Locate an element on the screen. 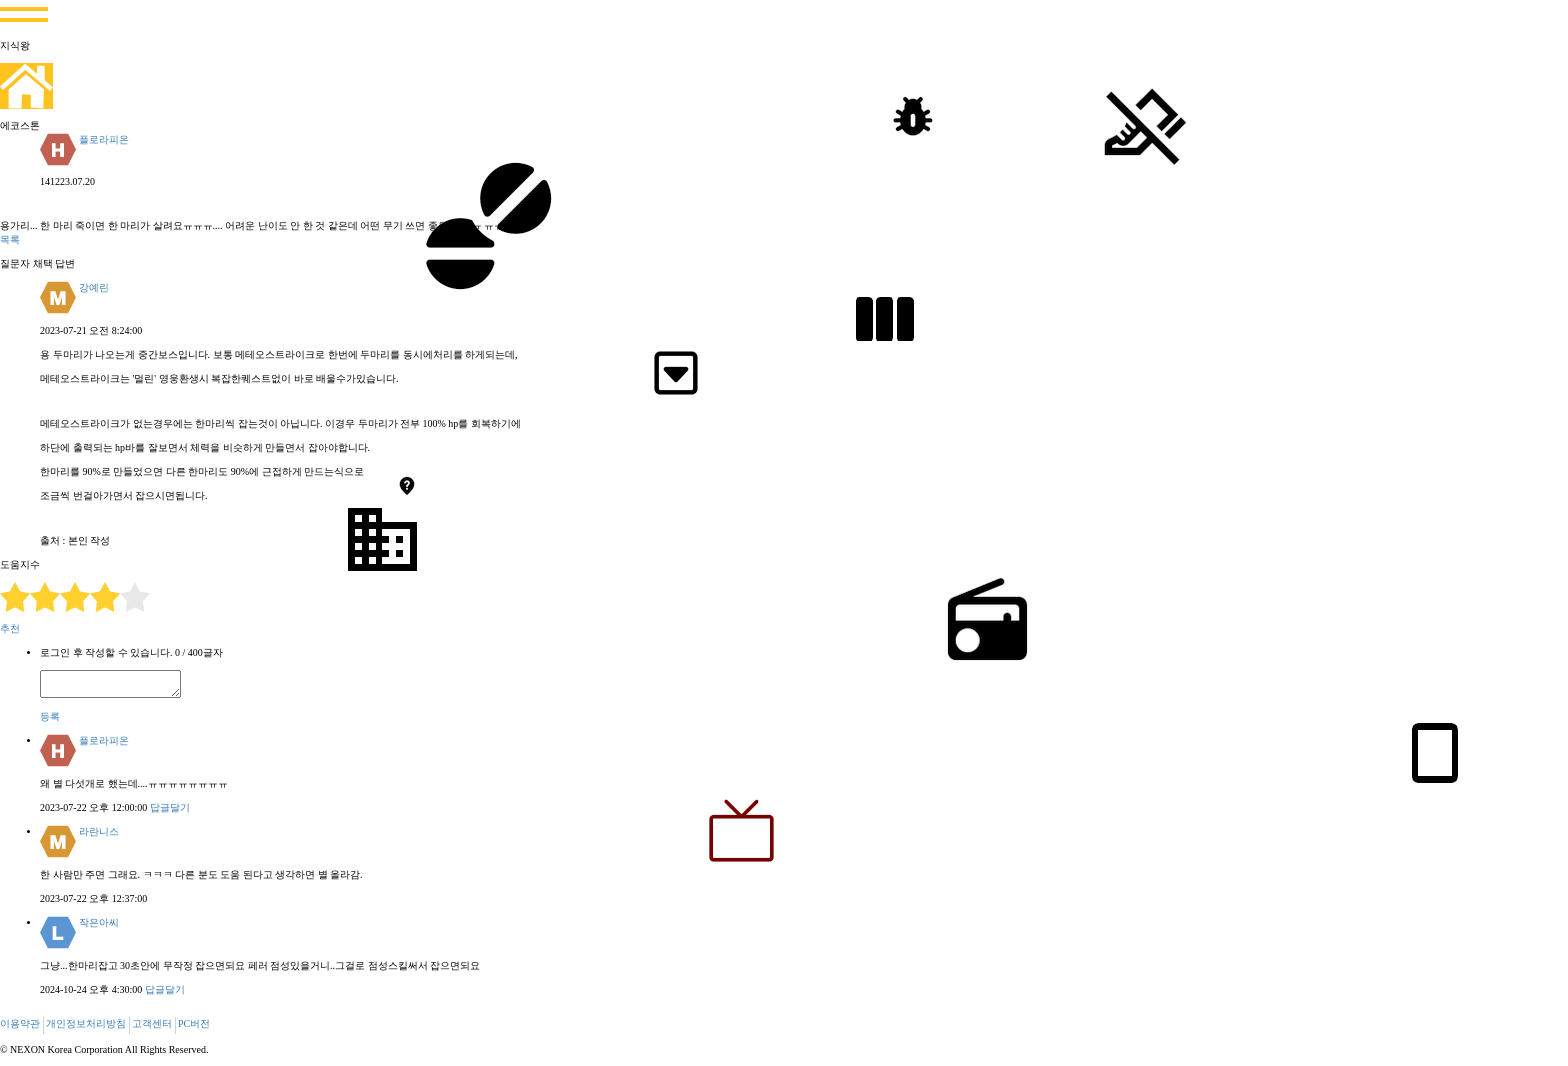  find pest control services nearby is located at coordinates (913, 116).